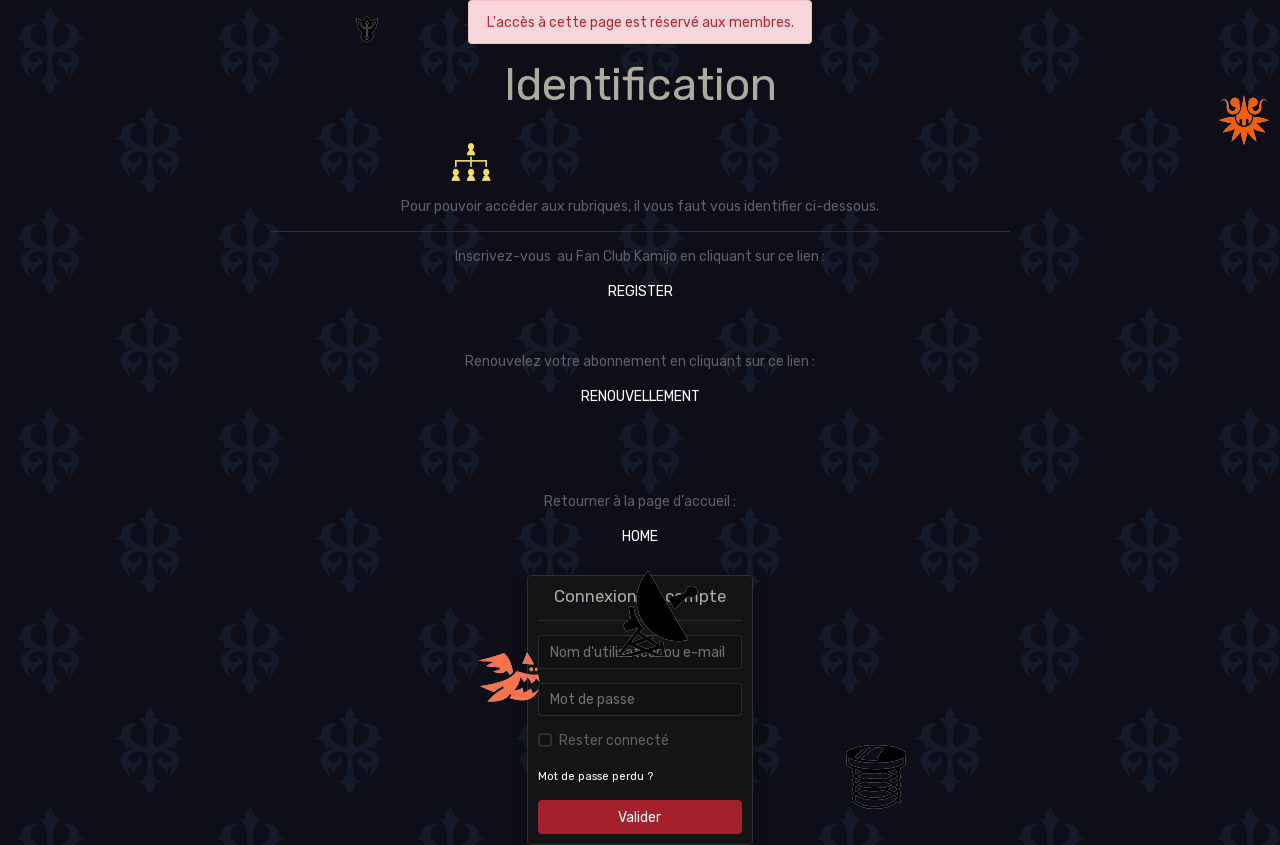 Image resolution: width=1280 pixels, height=845 pixels. Describe the element at coordinates (367, 29) in the screenshot. I see `select trident shield weapon or defense item` at that location.